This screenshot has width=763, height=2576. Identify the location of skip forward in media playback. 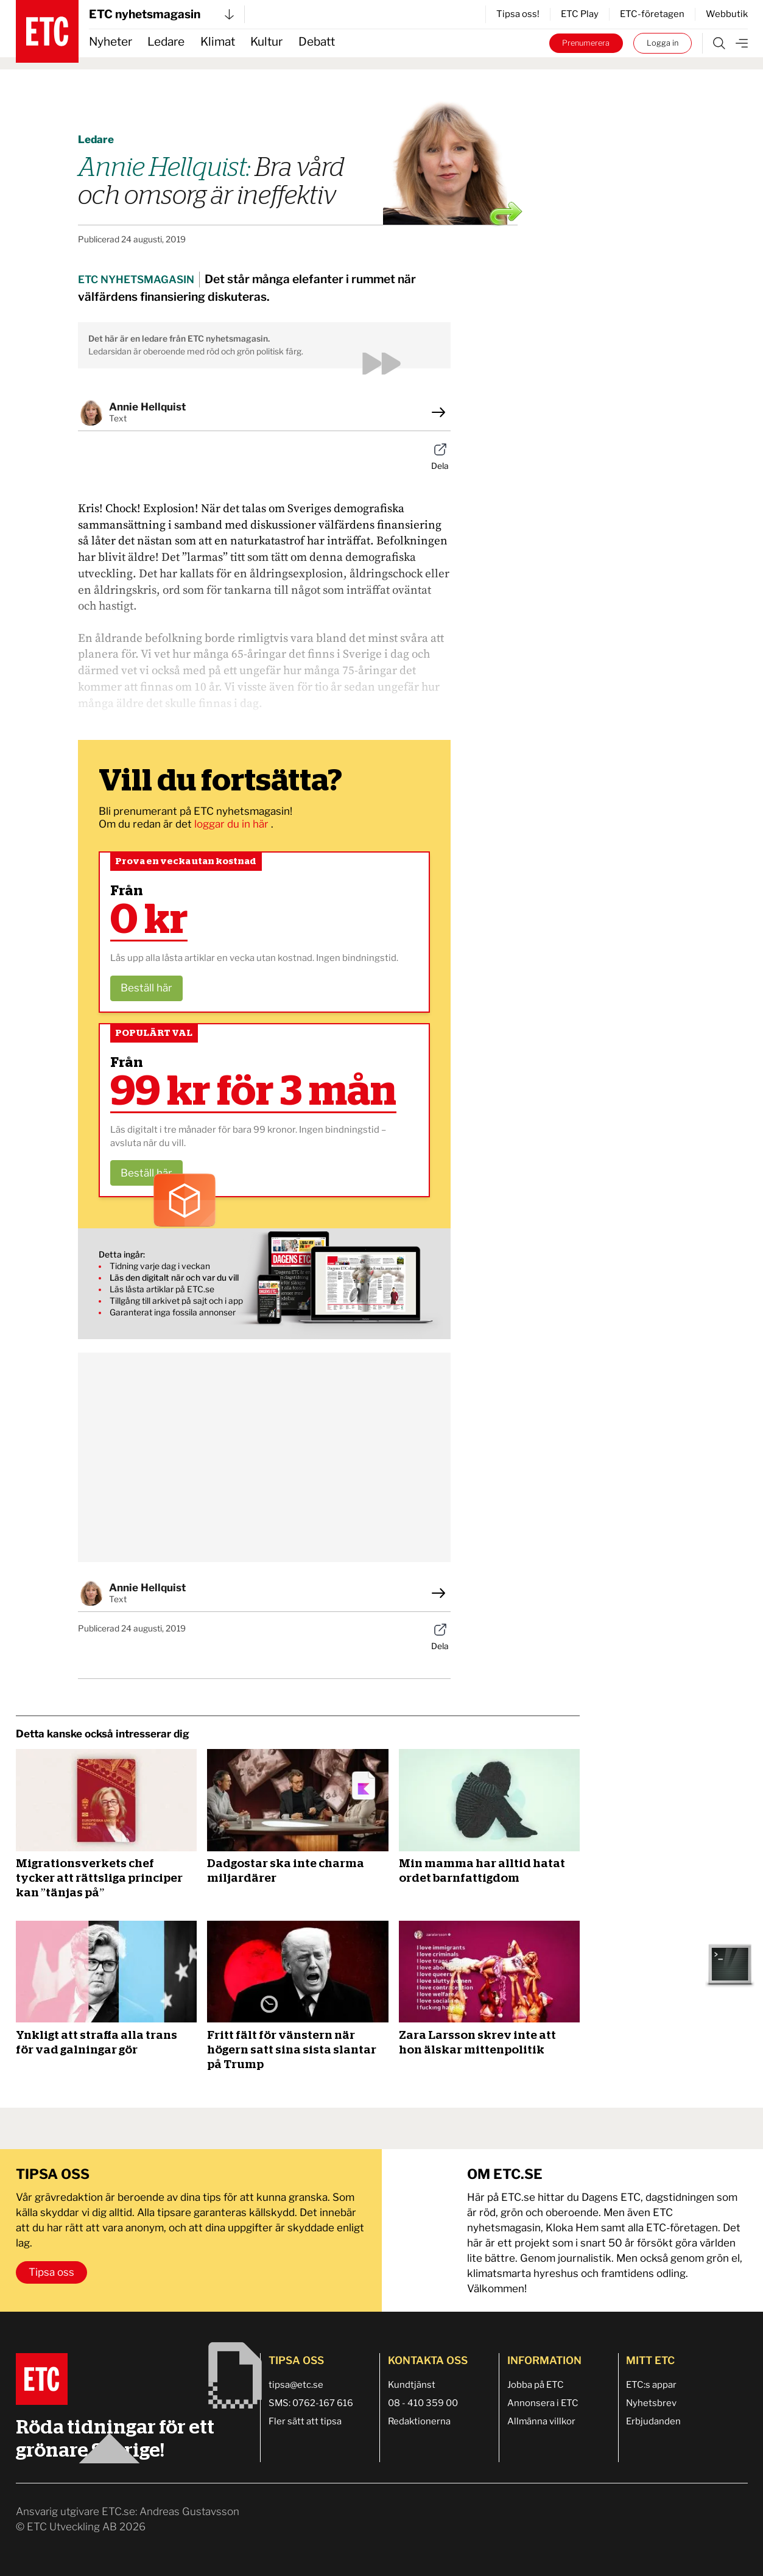
(382, 364).